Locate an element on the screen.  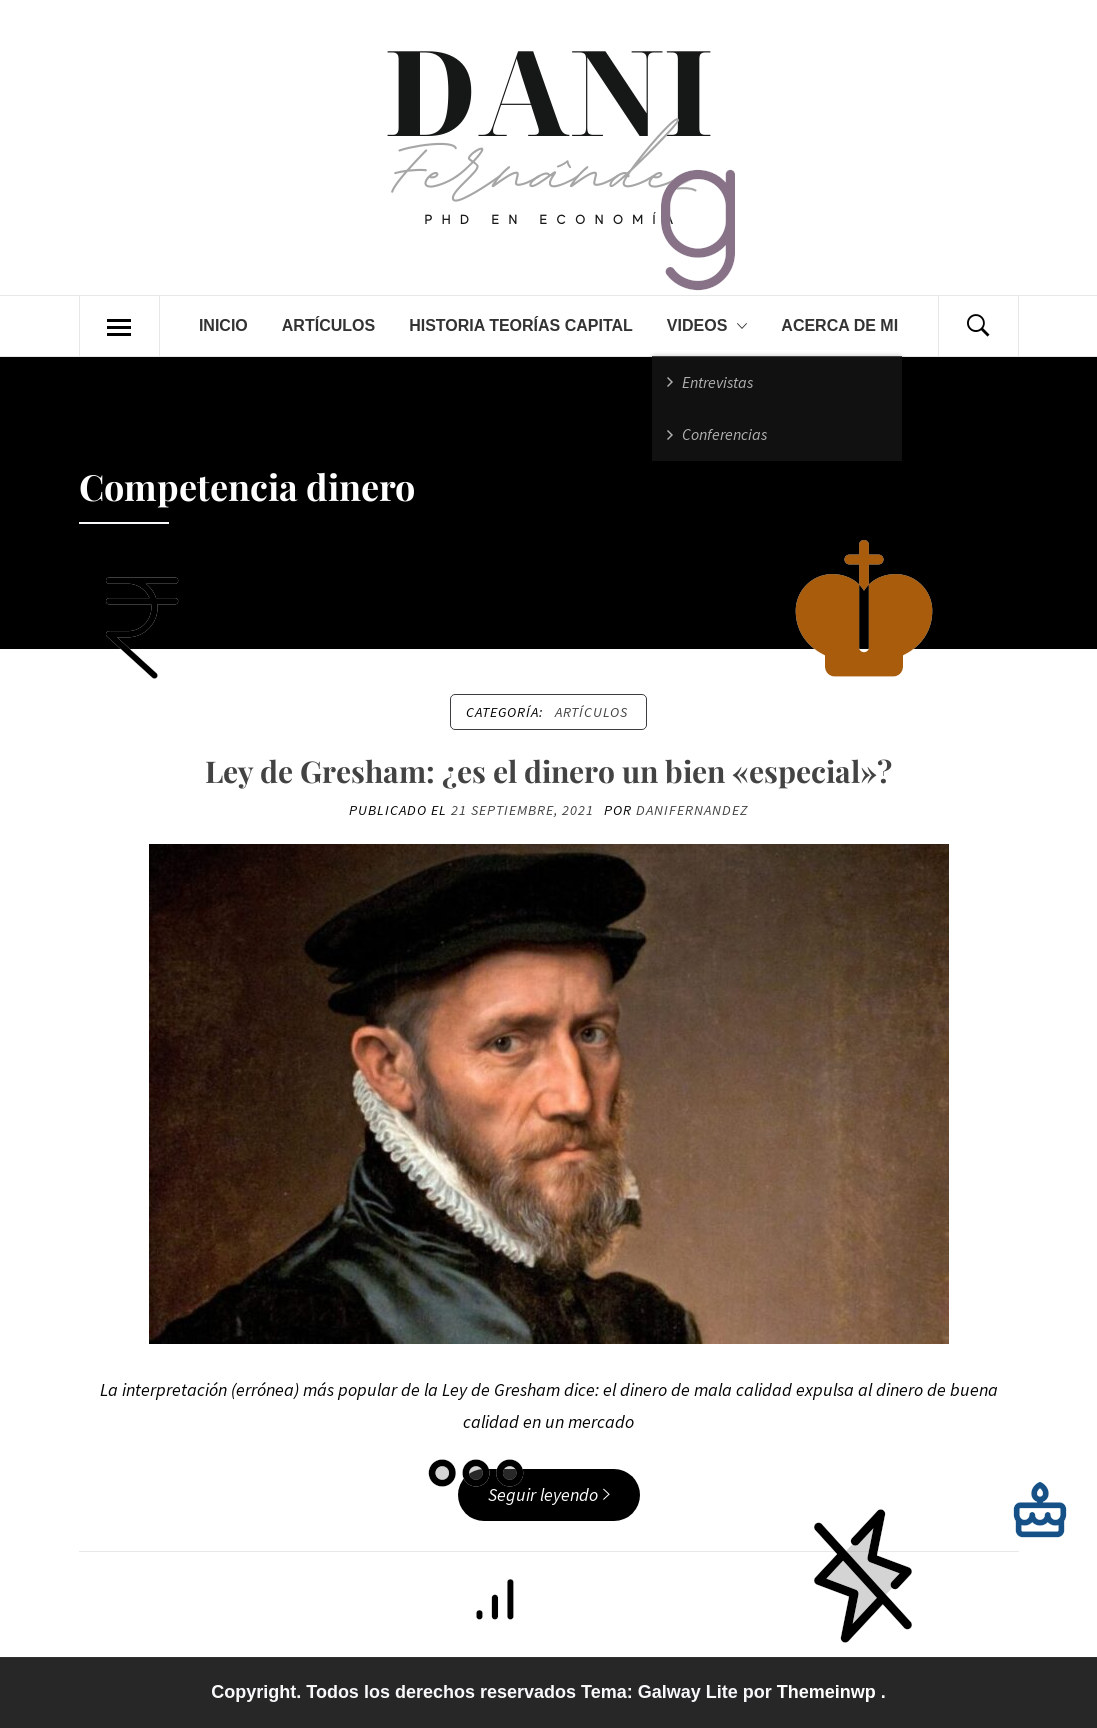
view price in Indian rupees is located at coordinates (138, 626).